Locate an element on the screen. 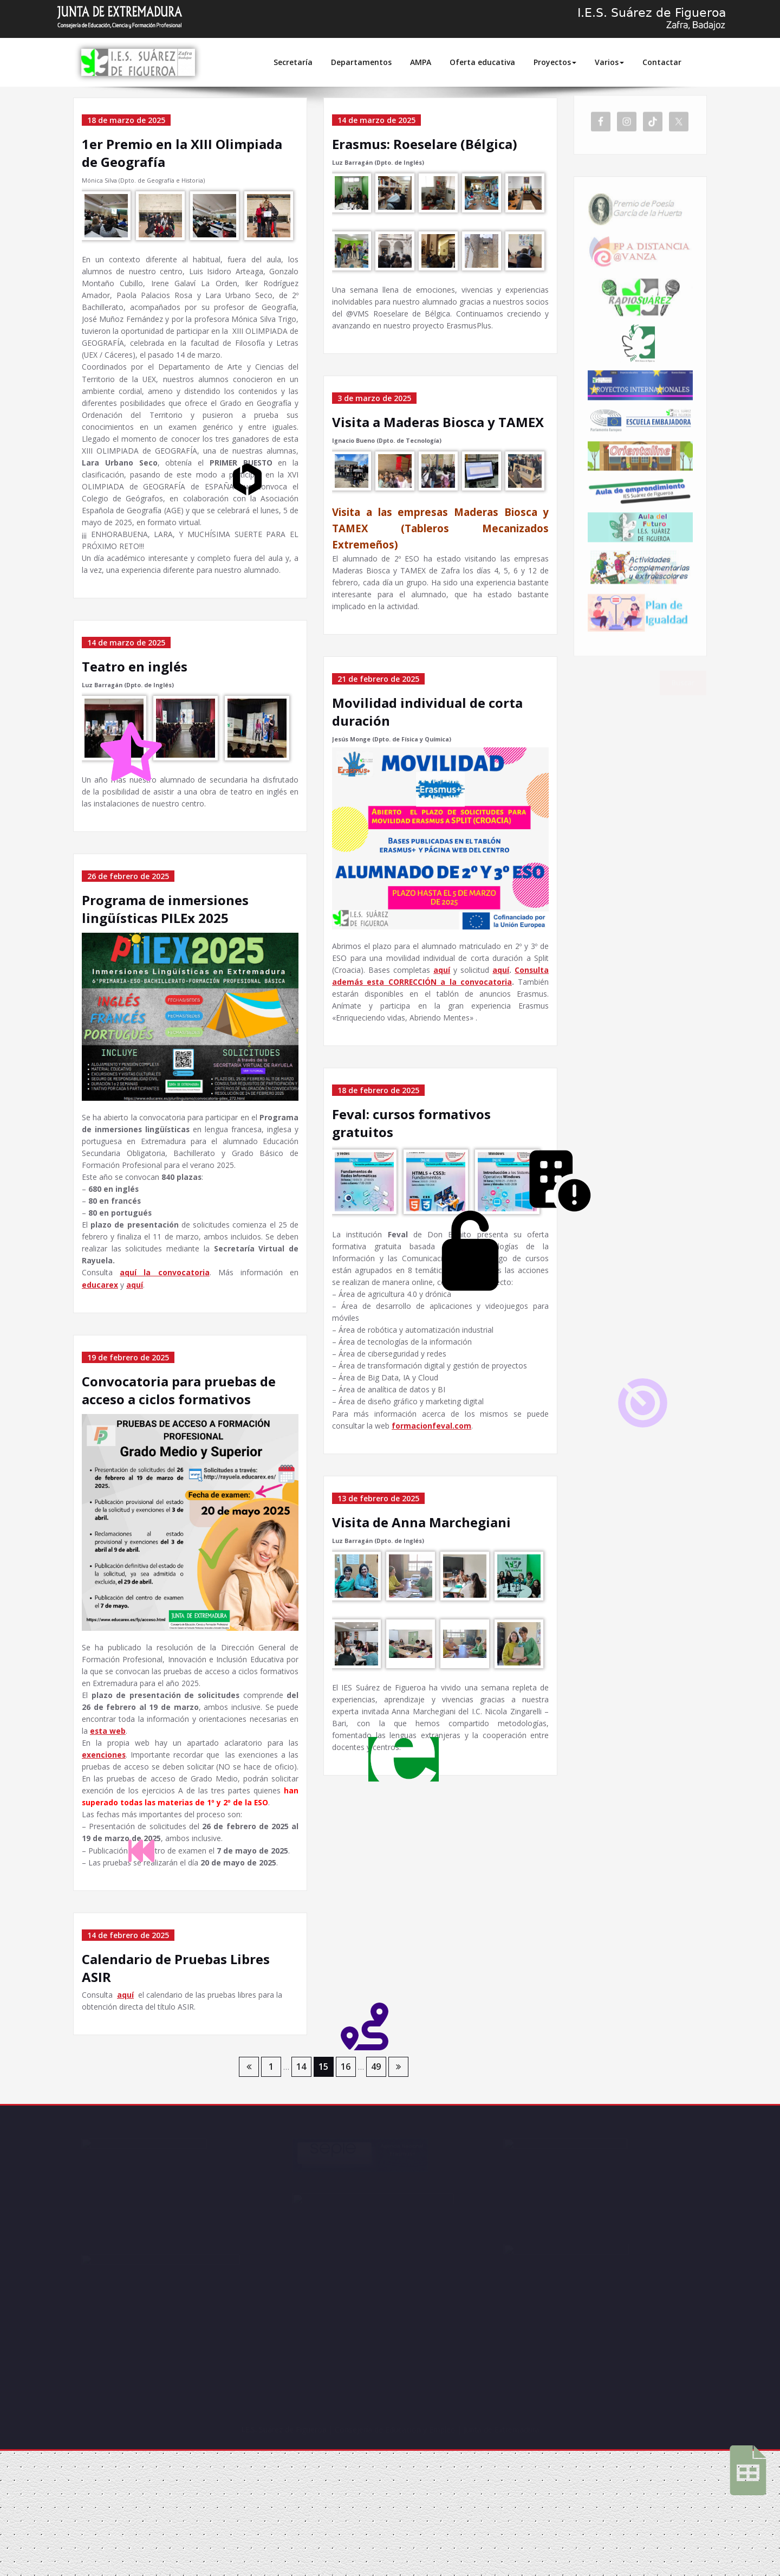 This screenshot has height=2576, width=780. scan a QR code or barcode is located at coordinates (642, 1403).